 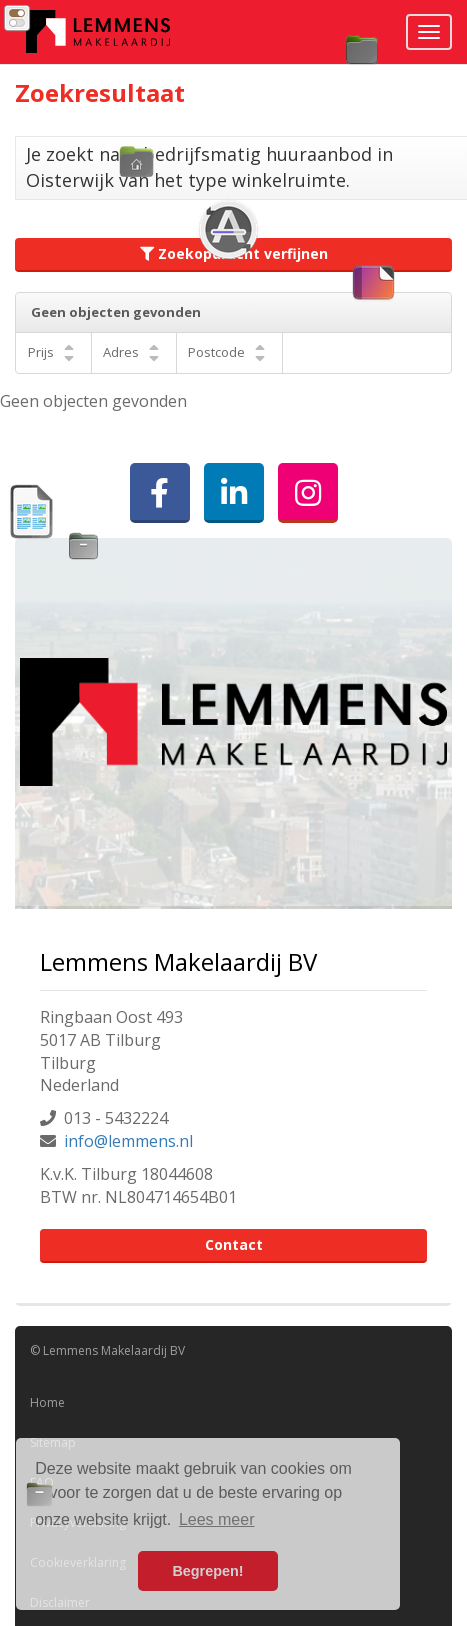 I want to click on open a folder to view its contents, so click(x=362, y=49).